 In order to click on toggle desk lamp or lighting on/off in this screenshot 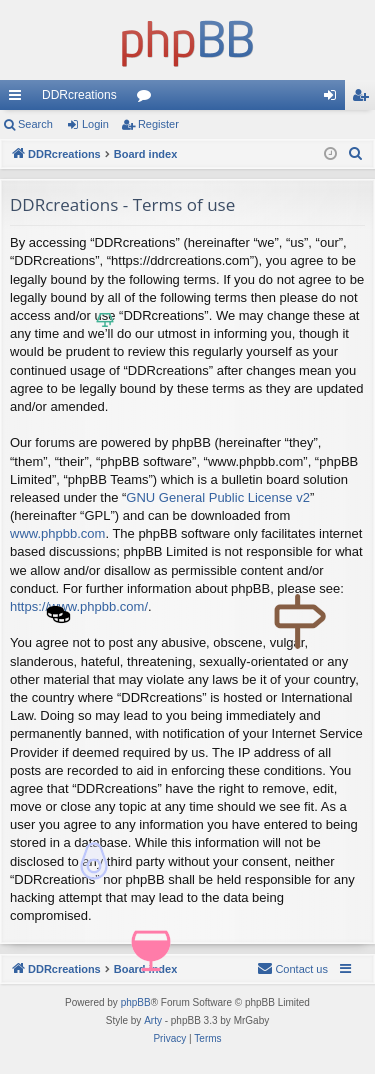, I will do `click(105, 320)`.